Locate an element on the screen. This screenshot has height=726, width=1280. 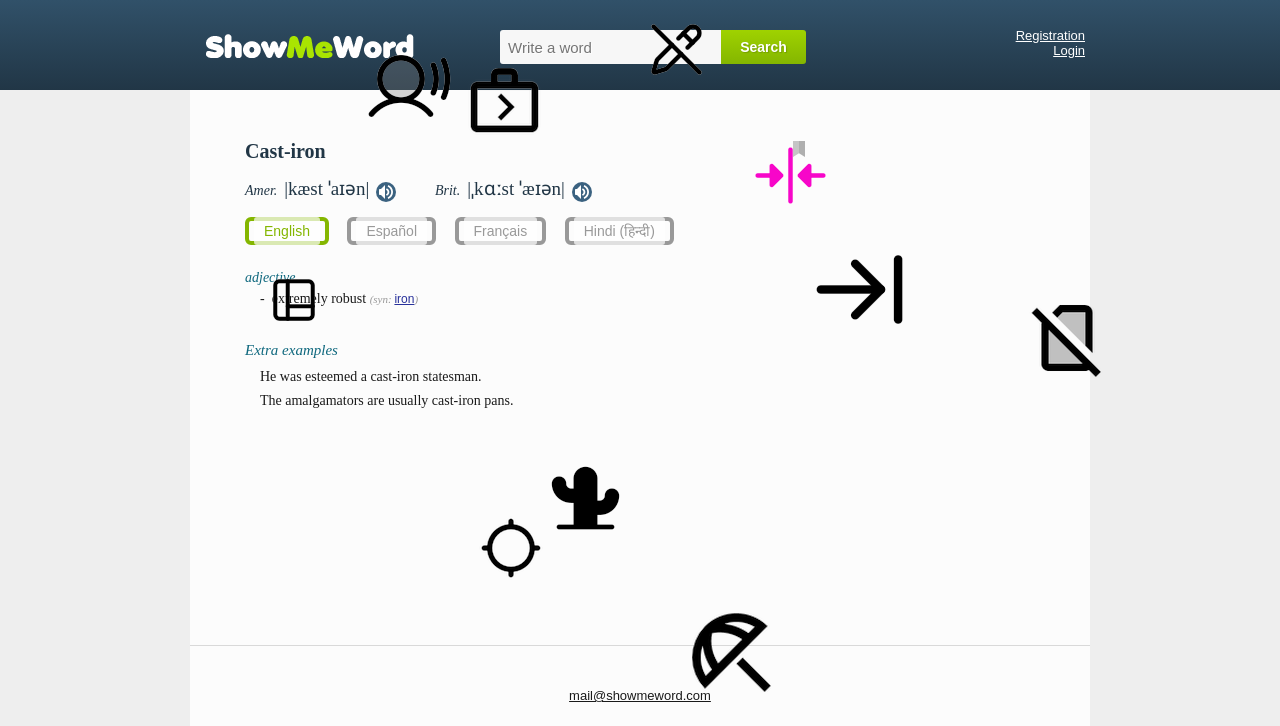
collapse or minimize horizontal spacing is located at coordinates (790, 175).